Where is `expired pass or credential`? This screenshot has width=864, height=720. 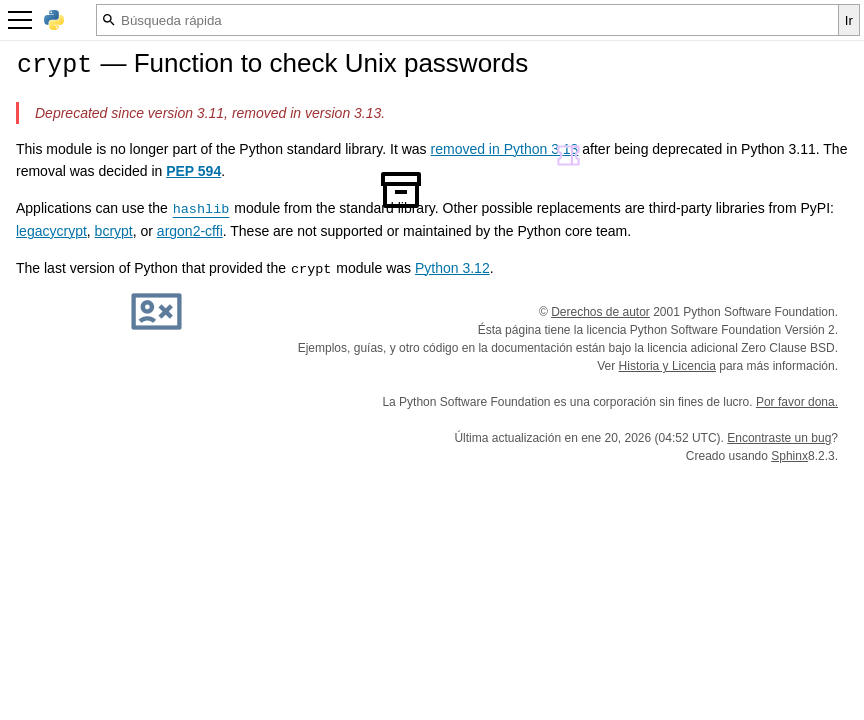
expired pass or credential is located at coordinates (156, 311).